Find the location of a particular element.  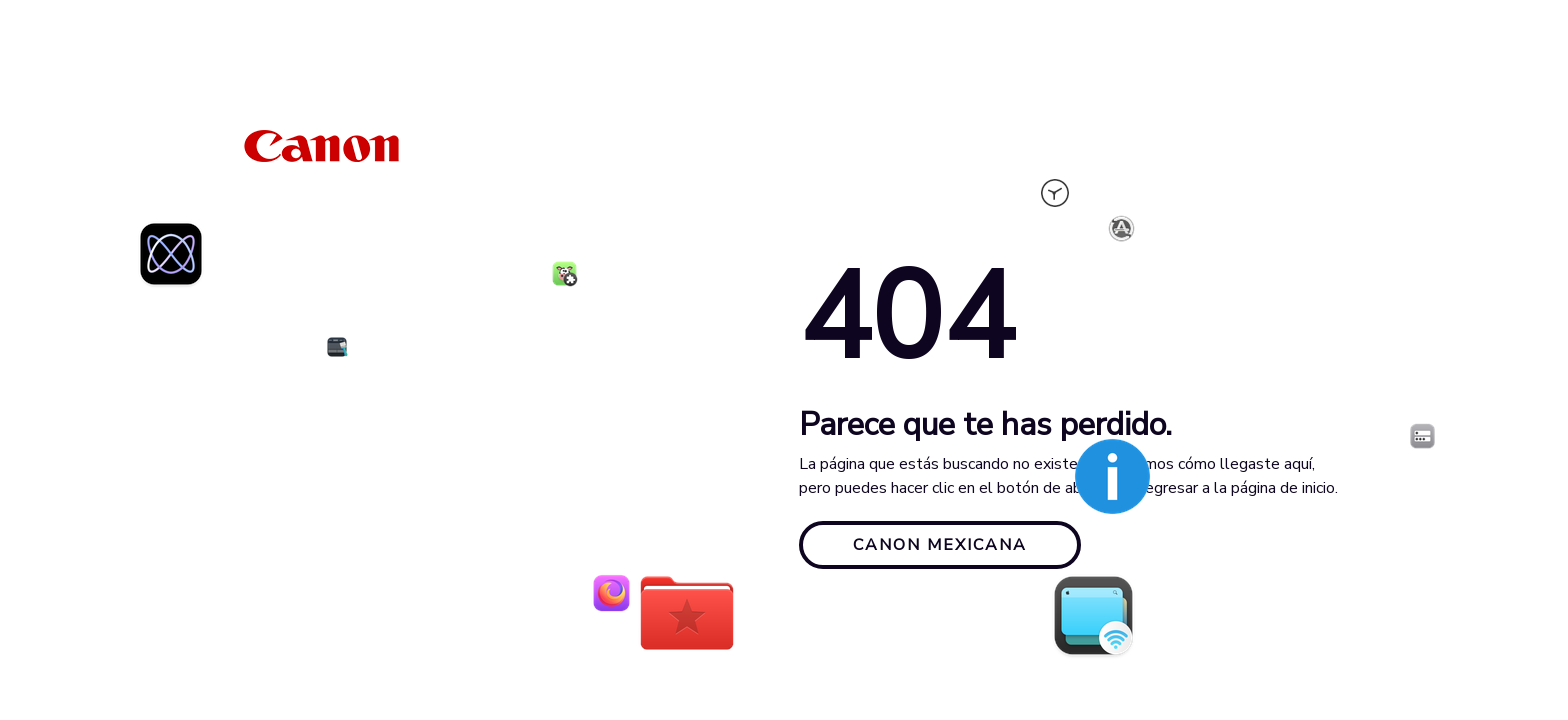

view more information about this item is located at coordinates (1112, 476).